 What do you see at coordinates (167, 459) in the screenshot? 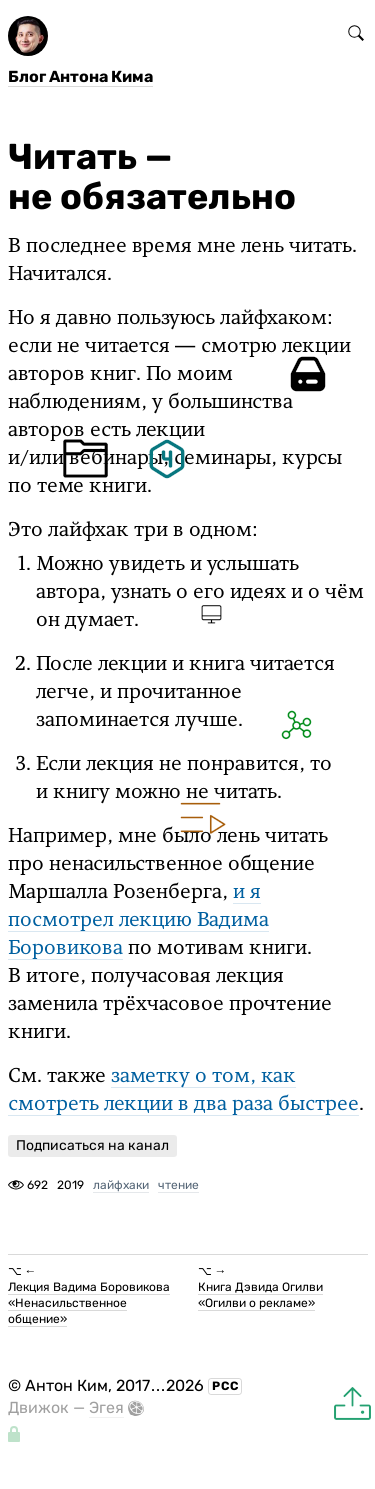
I see `step 4 in a multi-step process` at bounding box center [167, 459].